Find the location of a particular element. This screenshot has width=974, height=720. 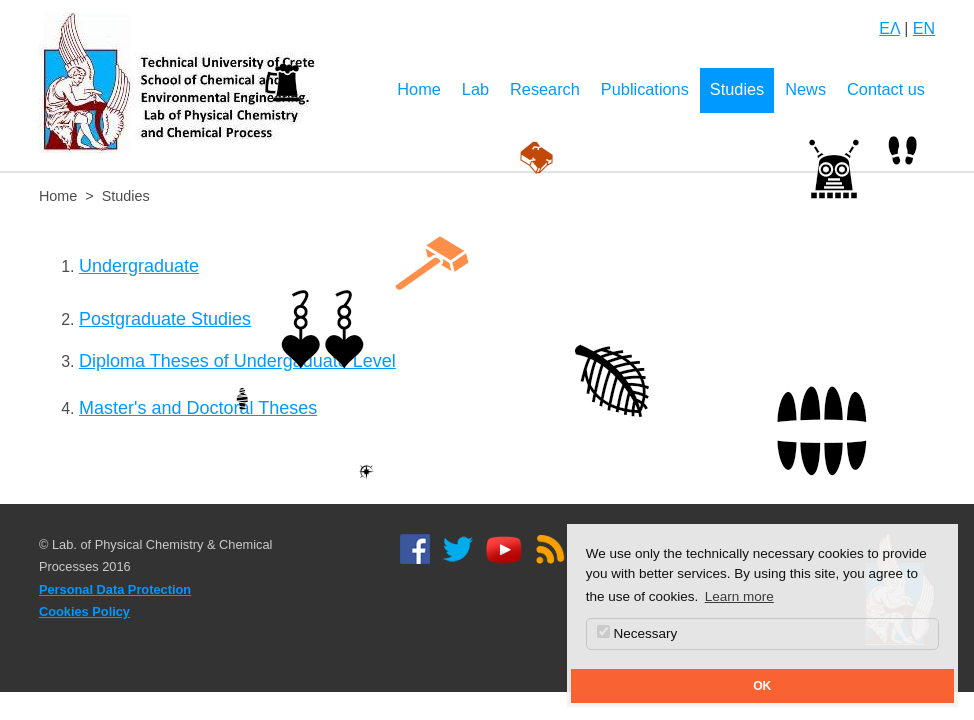

browse heart-shaped earrings in jewelry collection is located at coordinates (322, 329).